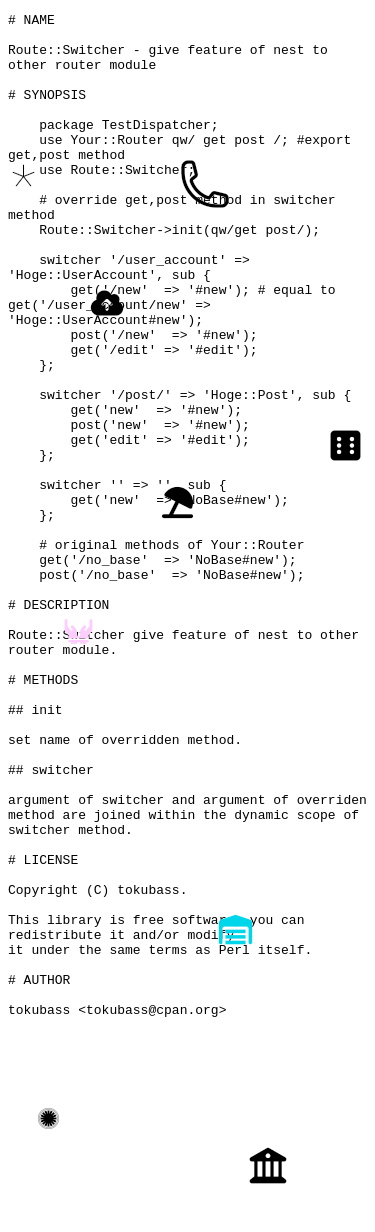 The height and width of the screenshot is (1232, 375). I want to click on access educational or institutional resources, so click(268, 1165).